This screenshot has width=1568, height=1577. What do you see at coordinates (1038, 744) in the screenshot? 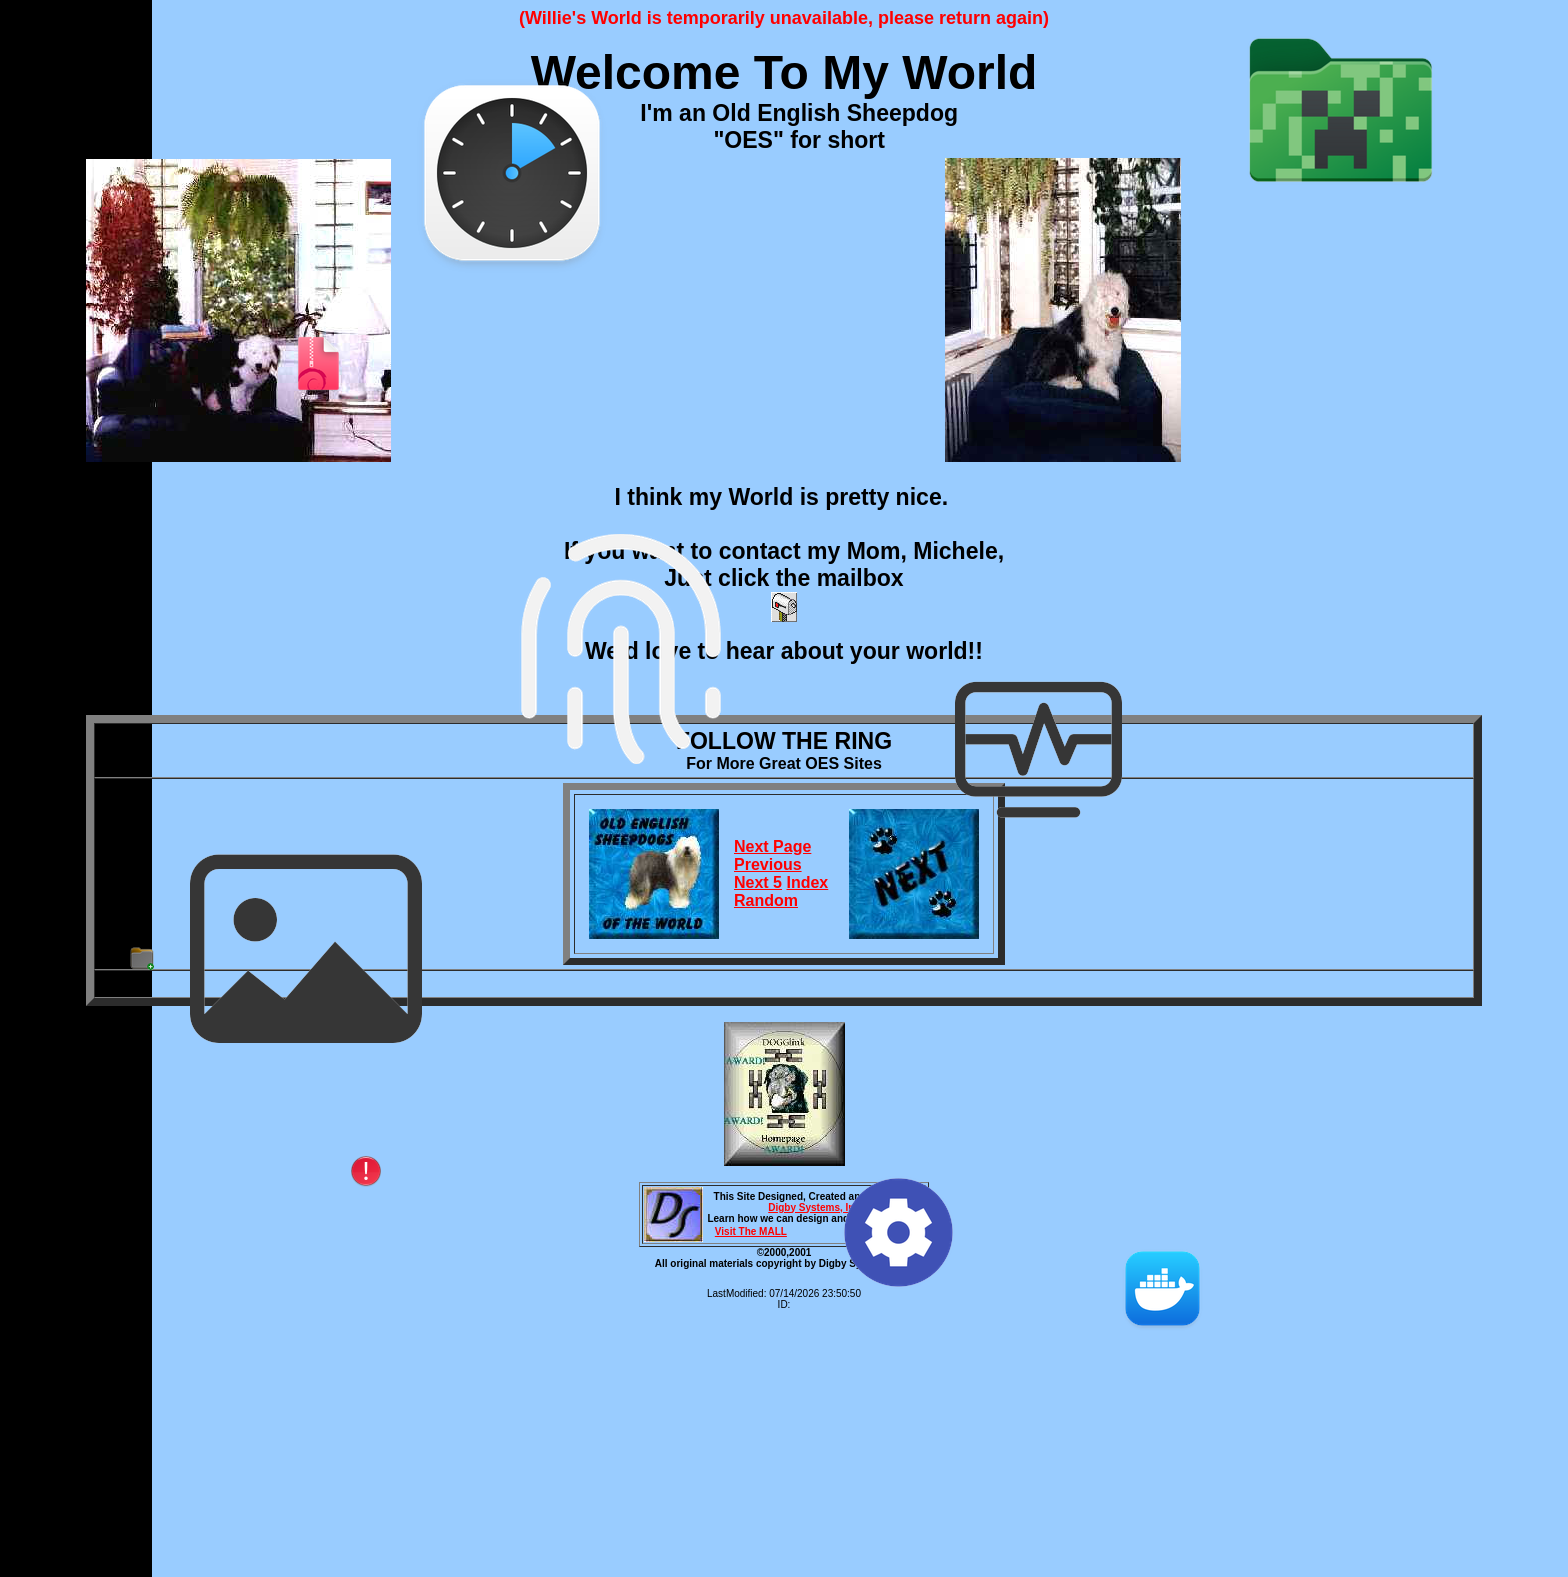
I see `access device diagnostics and system health` at bounding box center [1038, 744].